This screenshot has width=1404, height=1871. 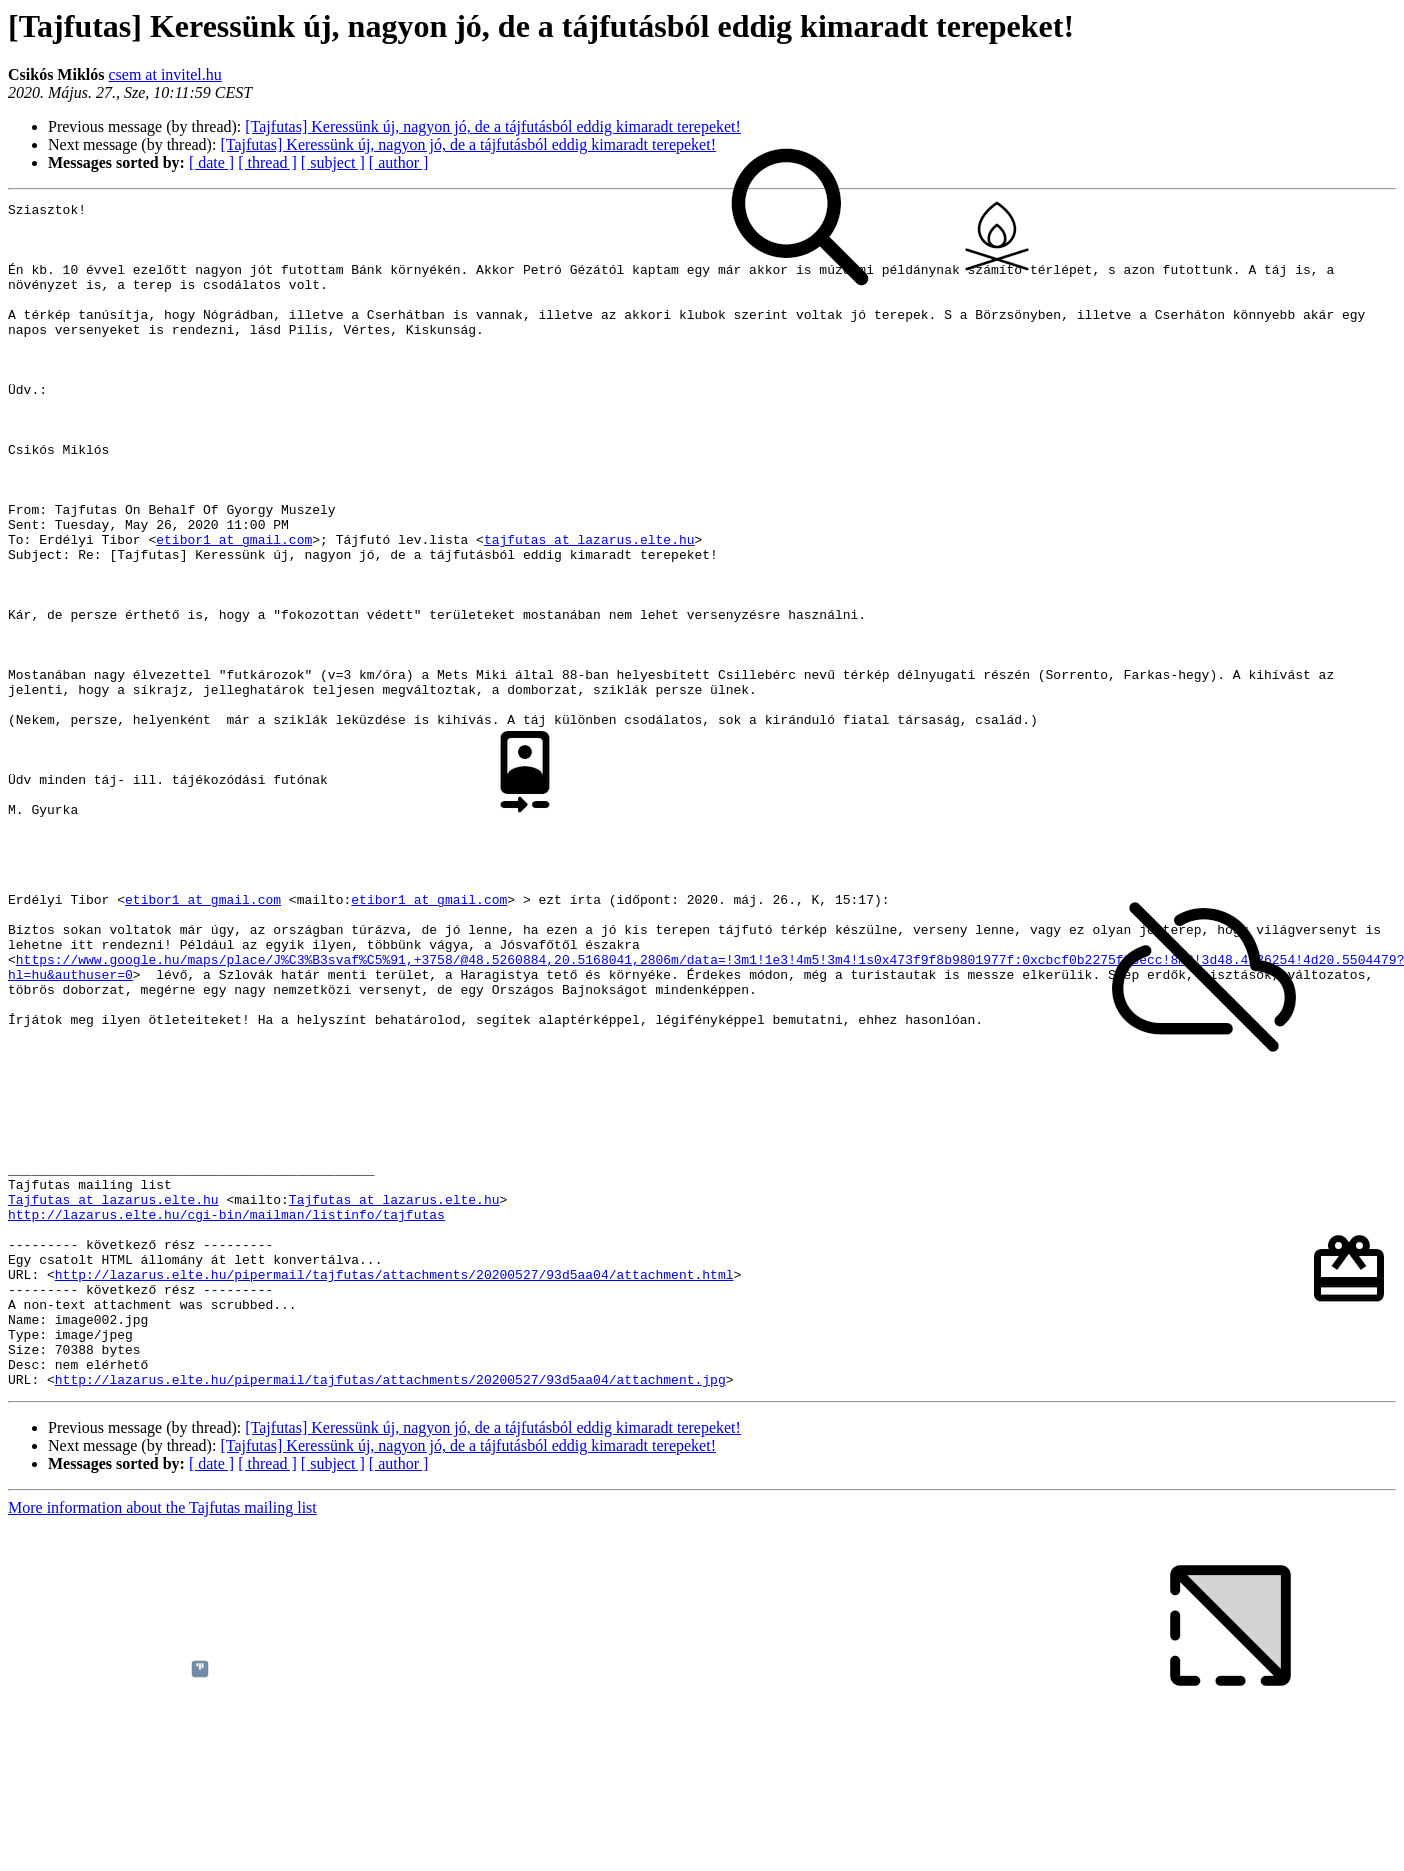 I want to click on redeem a gift card or voucher, so click(x=1349, y=1270).